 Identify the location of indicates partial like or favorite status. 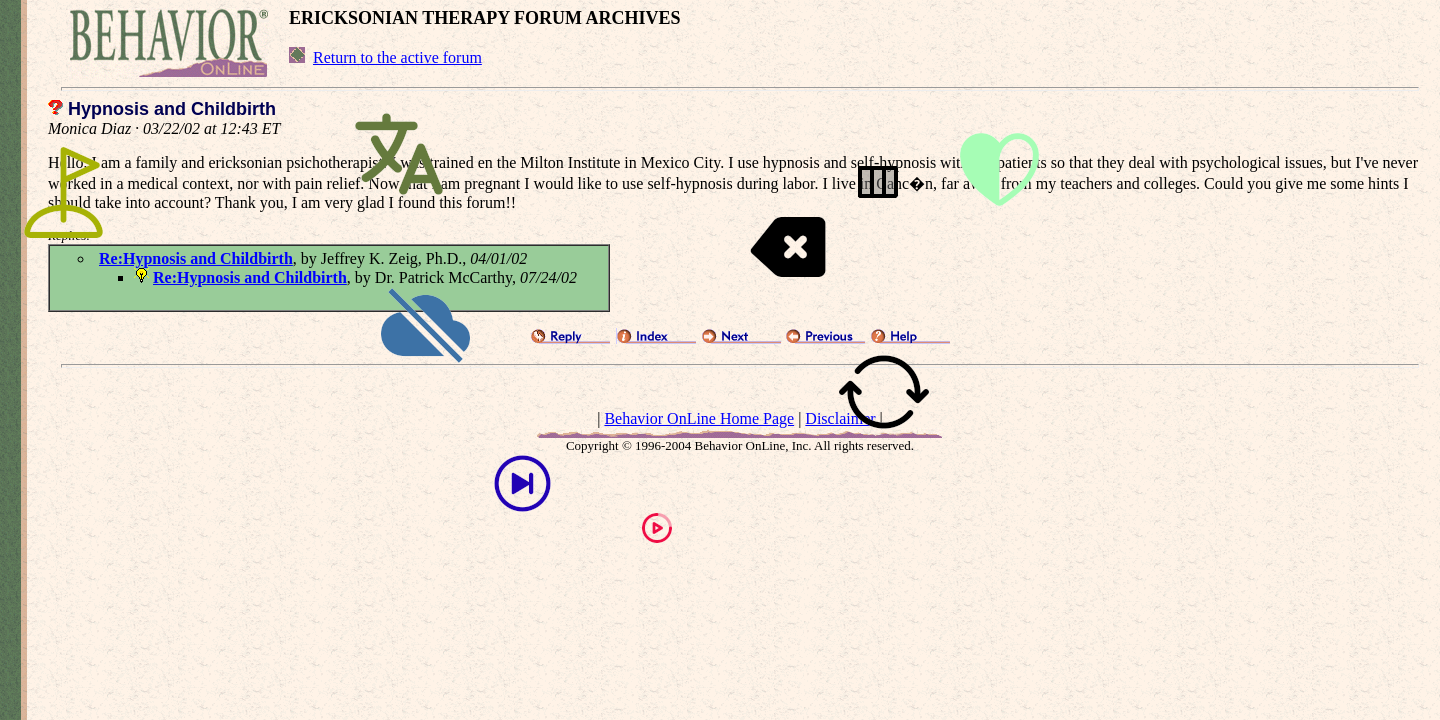
(999, 169).